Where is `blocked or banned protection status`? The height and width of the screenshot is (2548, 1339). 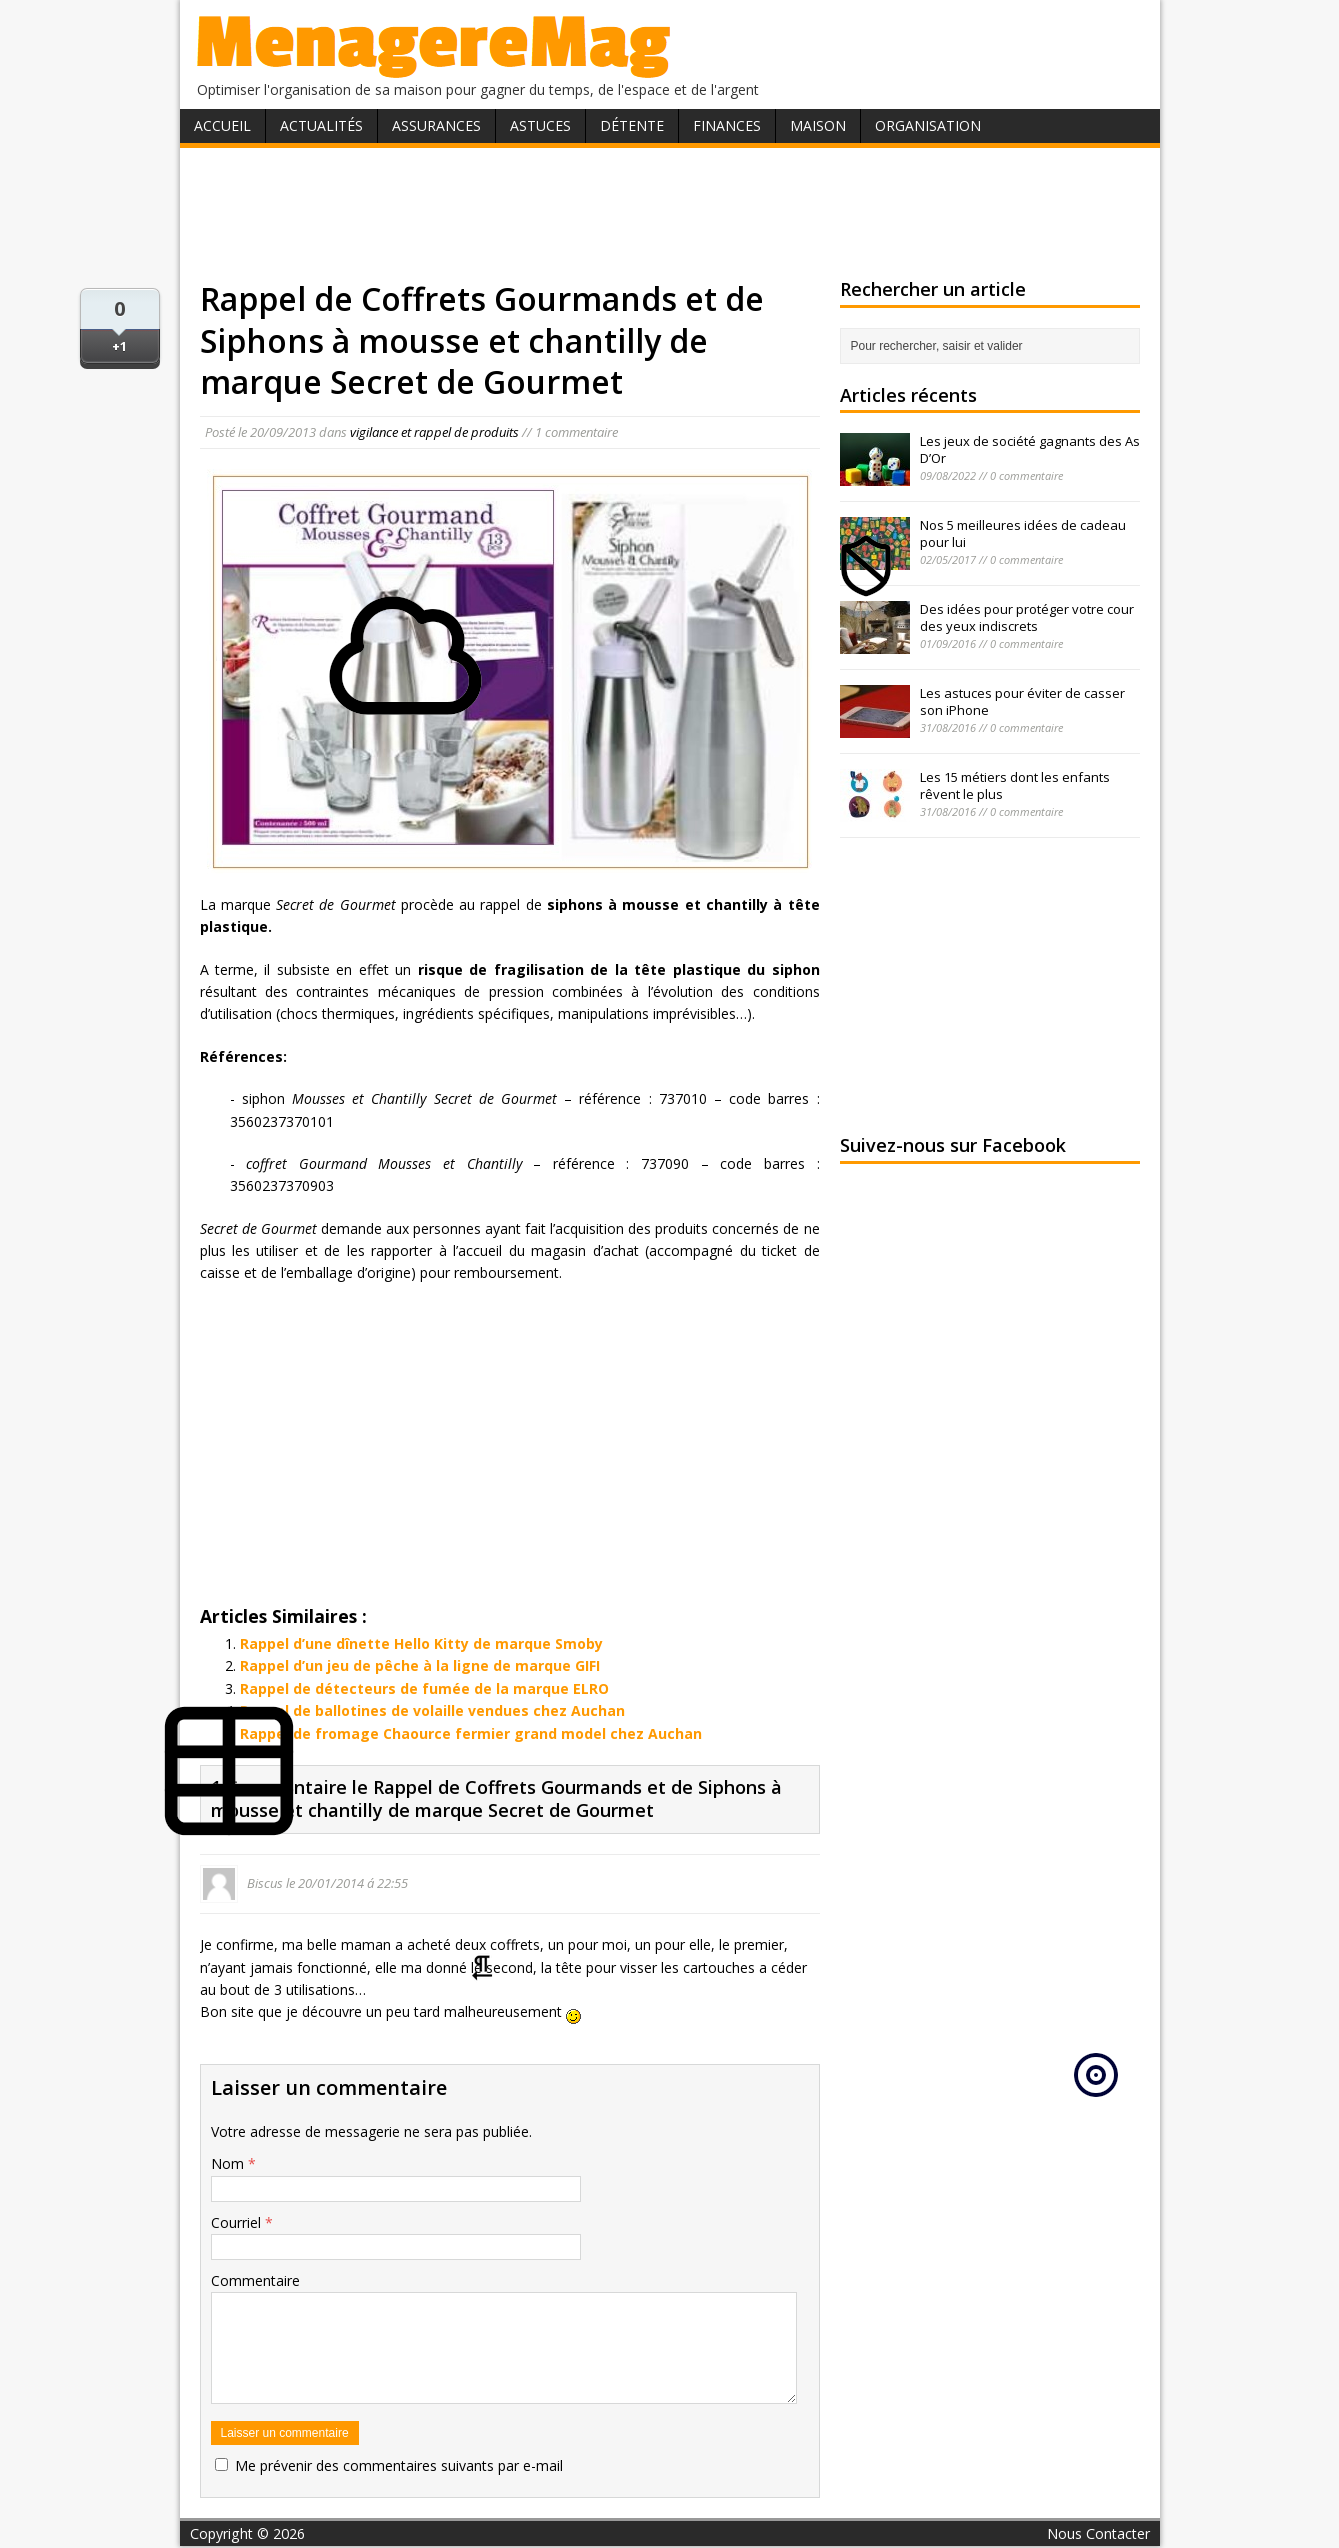 blocked or banned protection status is located at coordinates (866, 566).